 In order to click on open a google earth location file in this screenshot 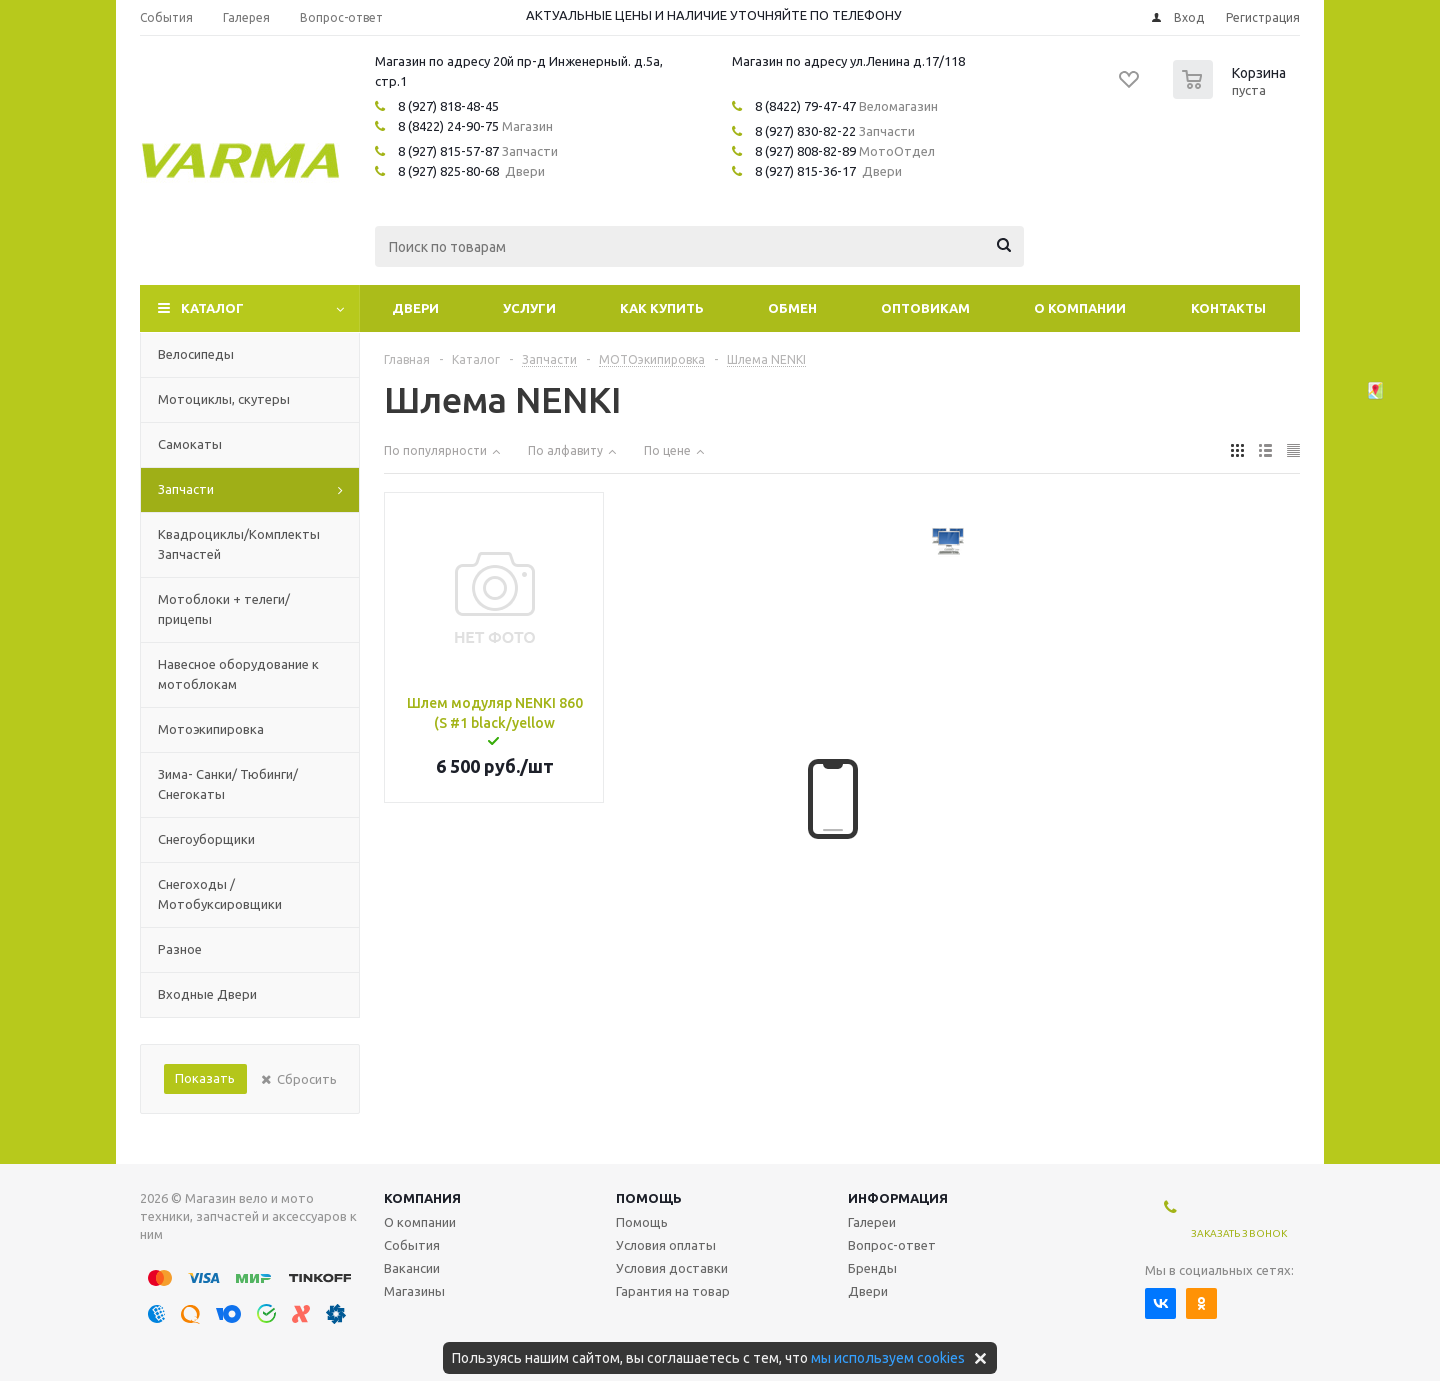, I will do `click(1375, 390)`.